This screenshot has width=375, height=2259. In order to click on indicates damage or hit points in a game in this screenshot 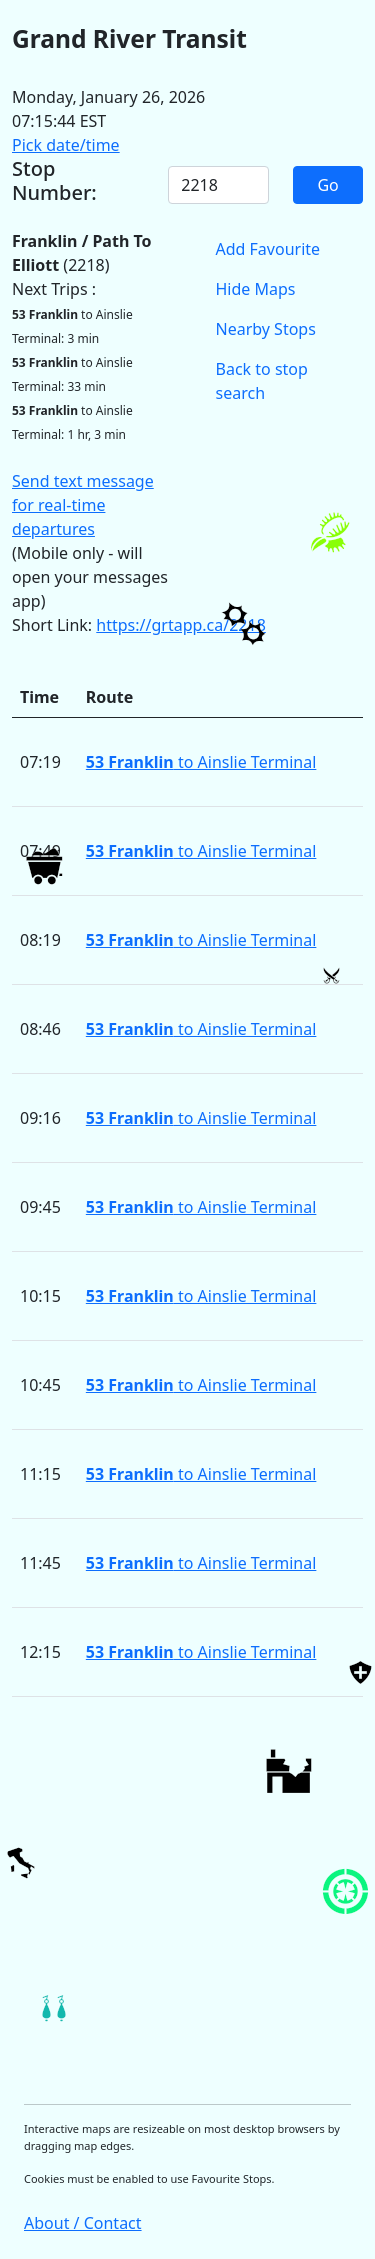, I will do `click(243, 624)`.